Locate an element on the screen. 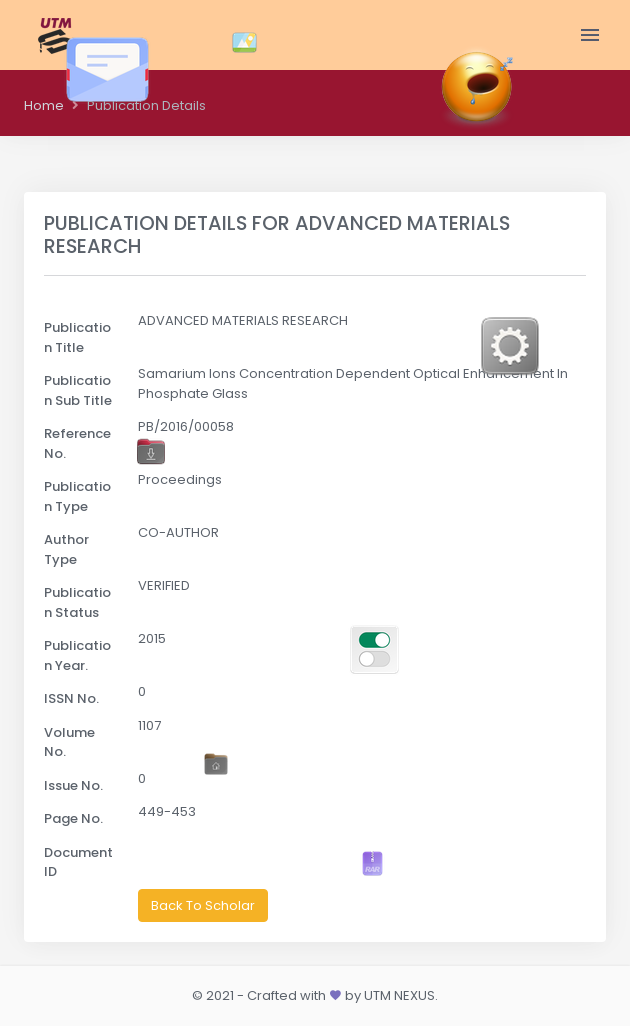 The width and height of the screenshot is (630, 1026). shared library file type indicator is located at coordinates (510, 346).